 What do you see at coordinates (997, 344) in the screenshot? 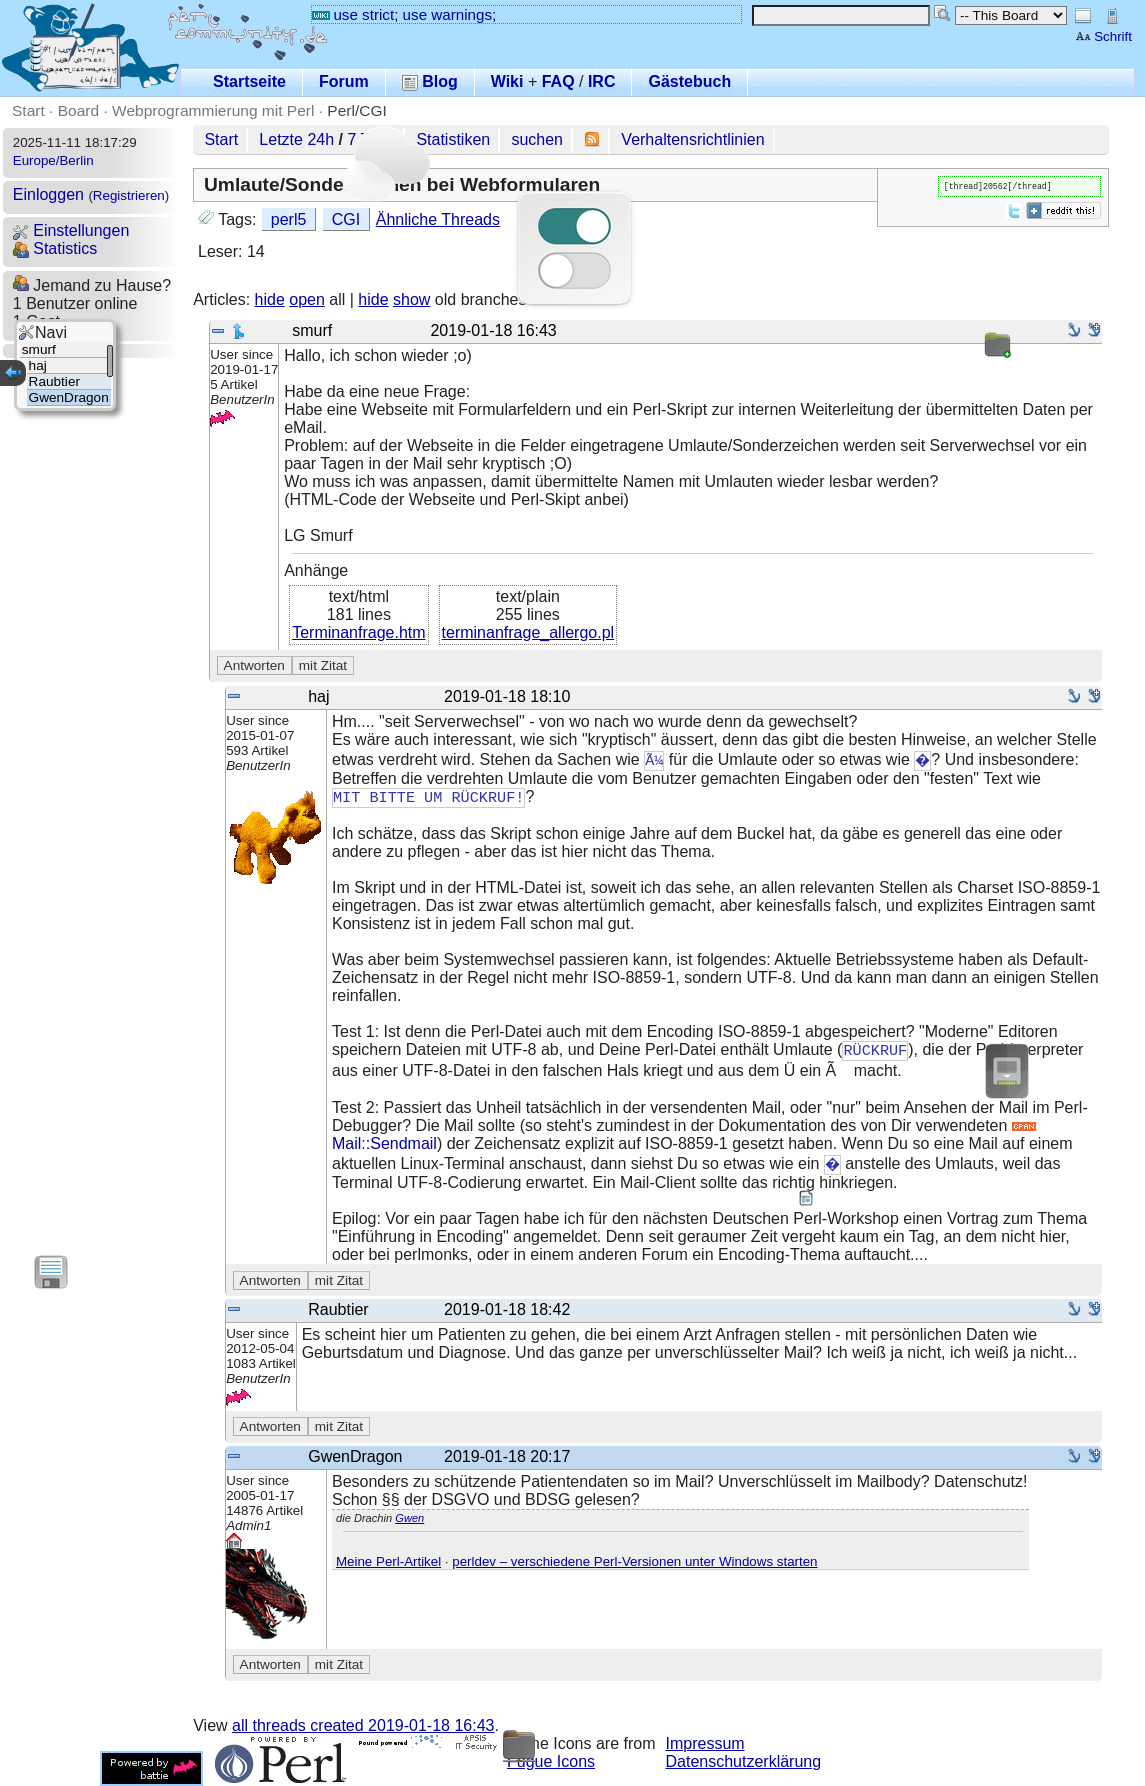
I see `create a new folder` at bounding box center [997, 344].